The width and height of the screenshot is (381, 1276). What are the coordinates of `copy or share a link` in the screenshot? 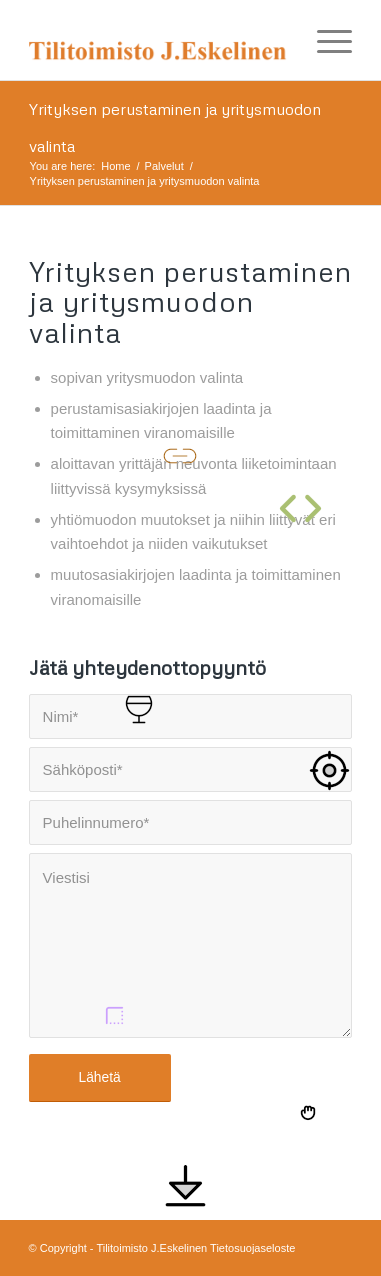 It's located at (180, 456).